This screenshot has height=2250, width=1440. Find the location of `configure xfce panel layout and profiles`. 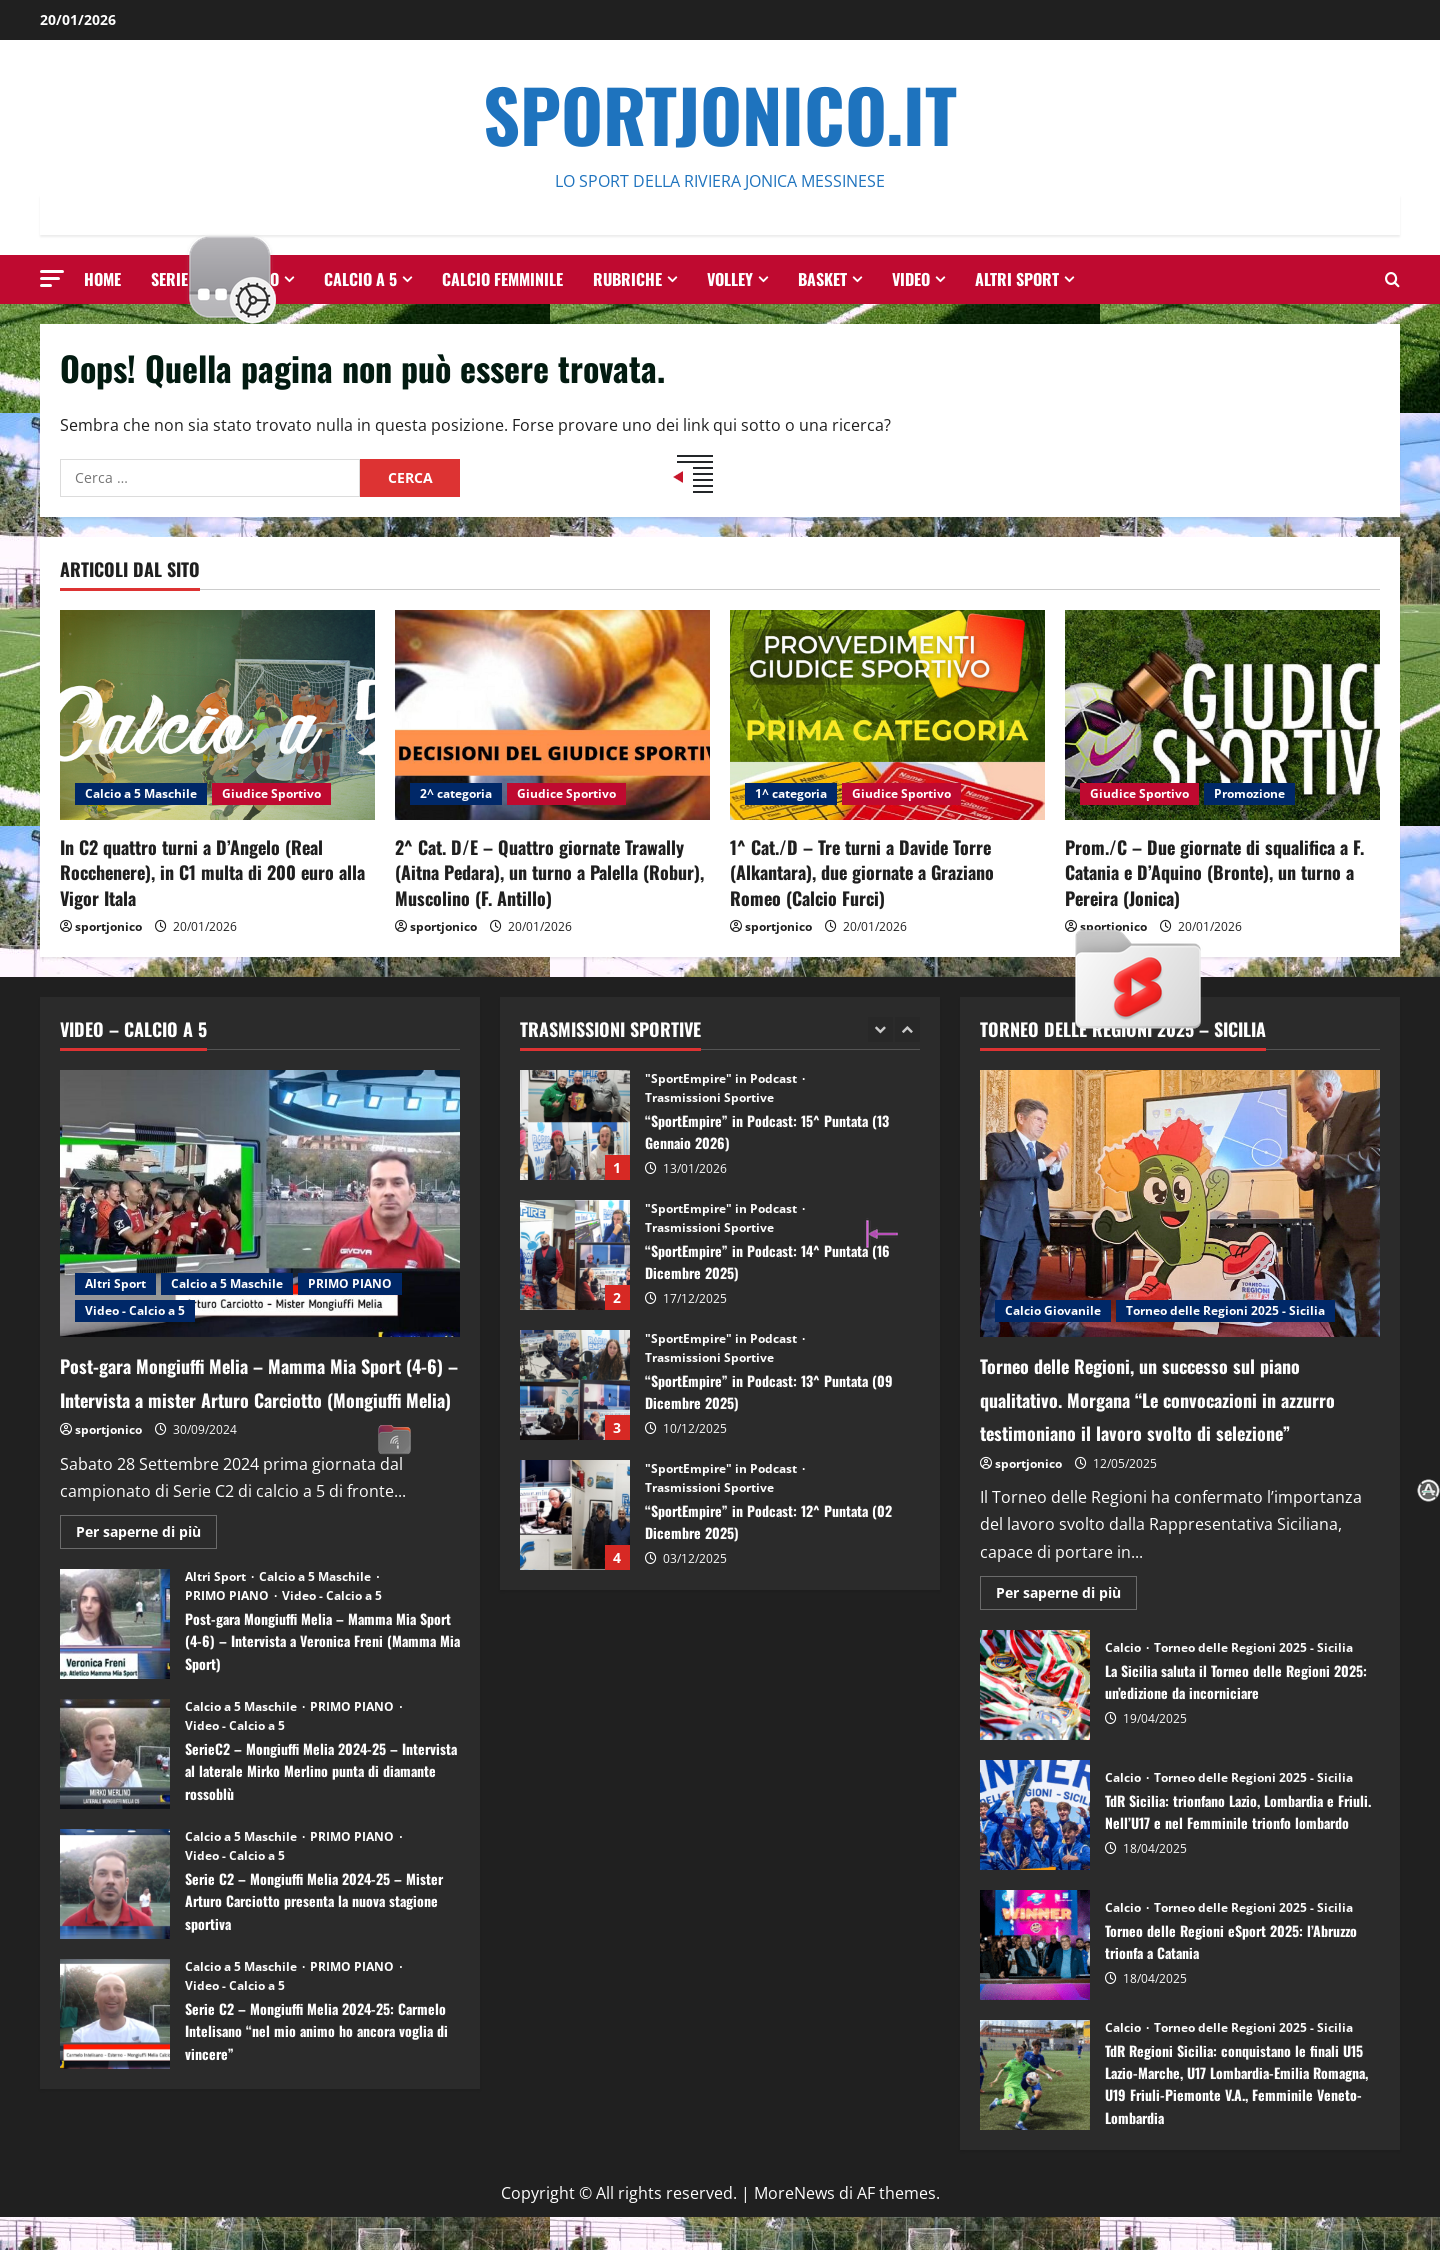

configure xfce panel layout and profiles is located at coordinates (230, 278).